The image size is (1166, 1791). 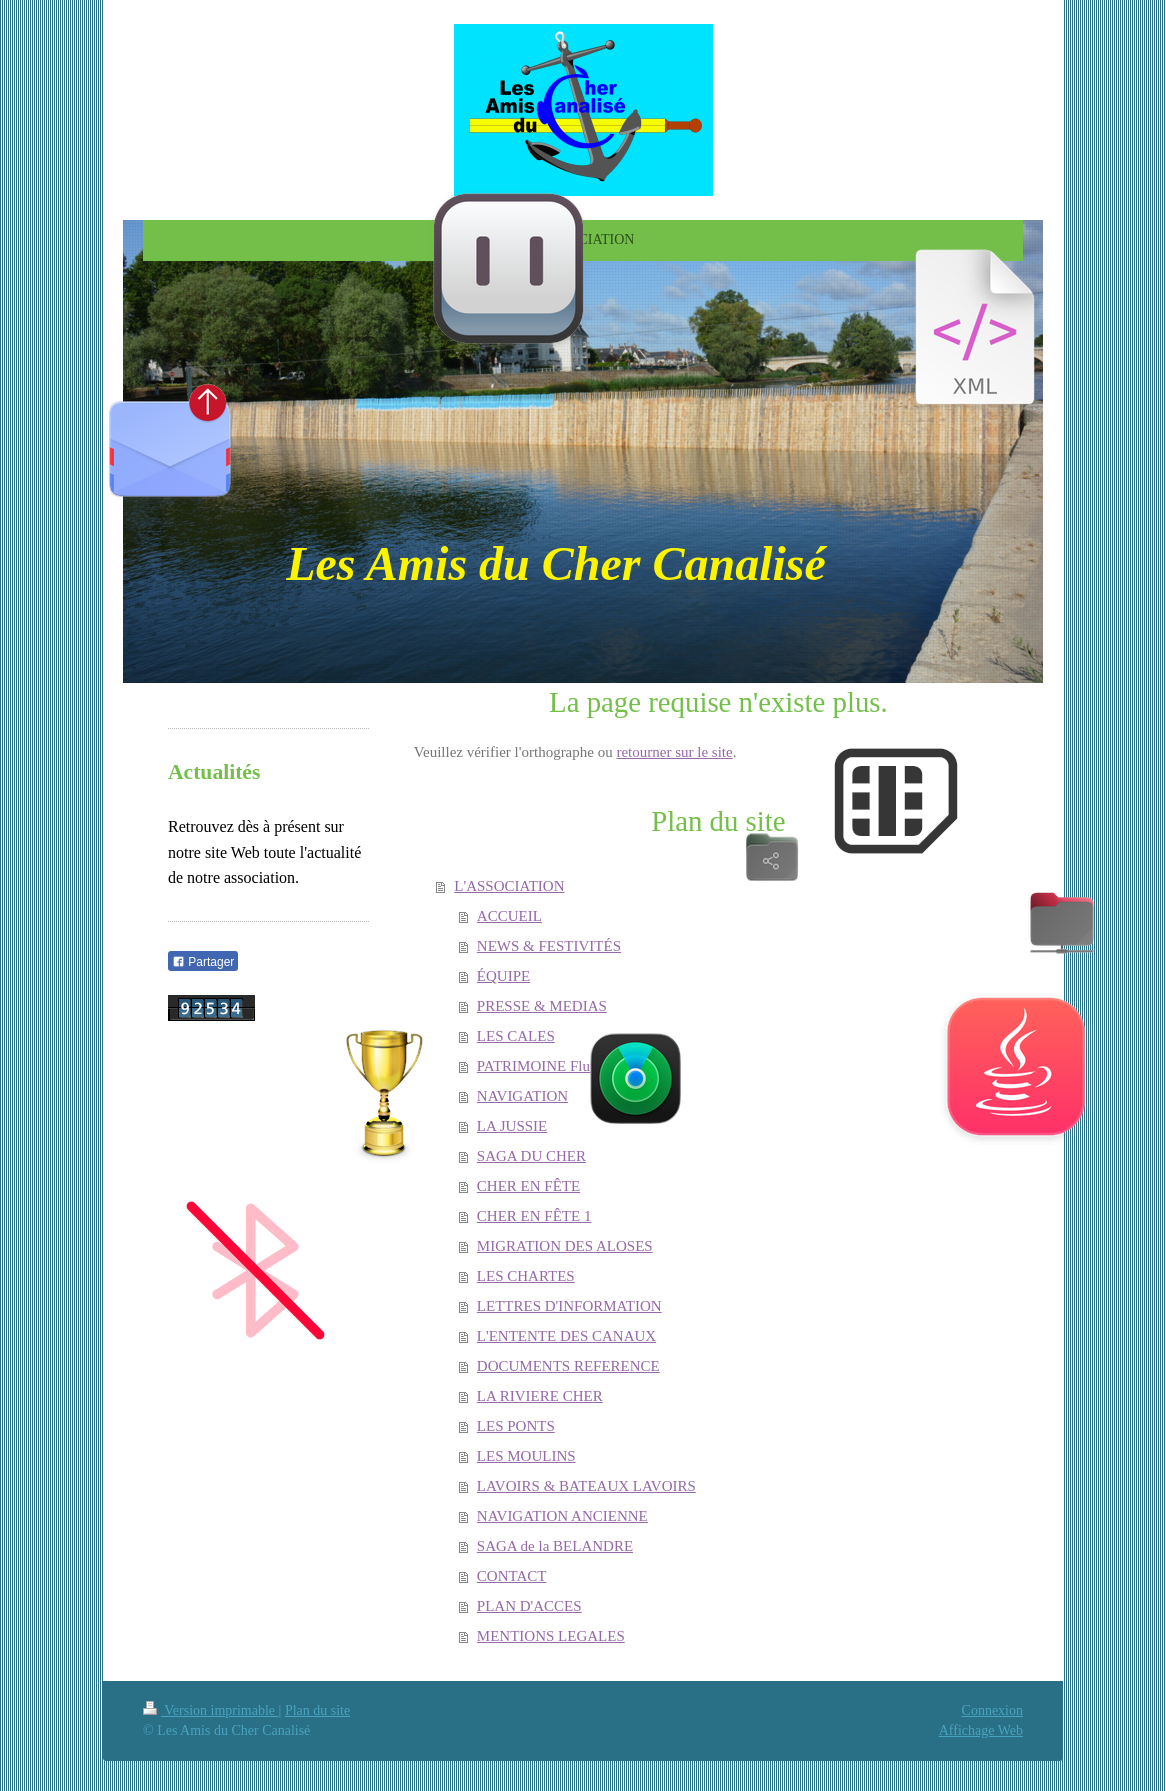 I want to click on an XML document file, so click(x=975, y=330).